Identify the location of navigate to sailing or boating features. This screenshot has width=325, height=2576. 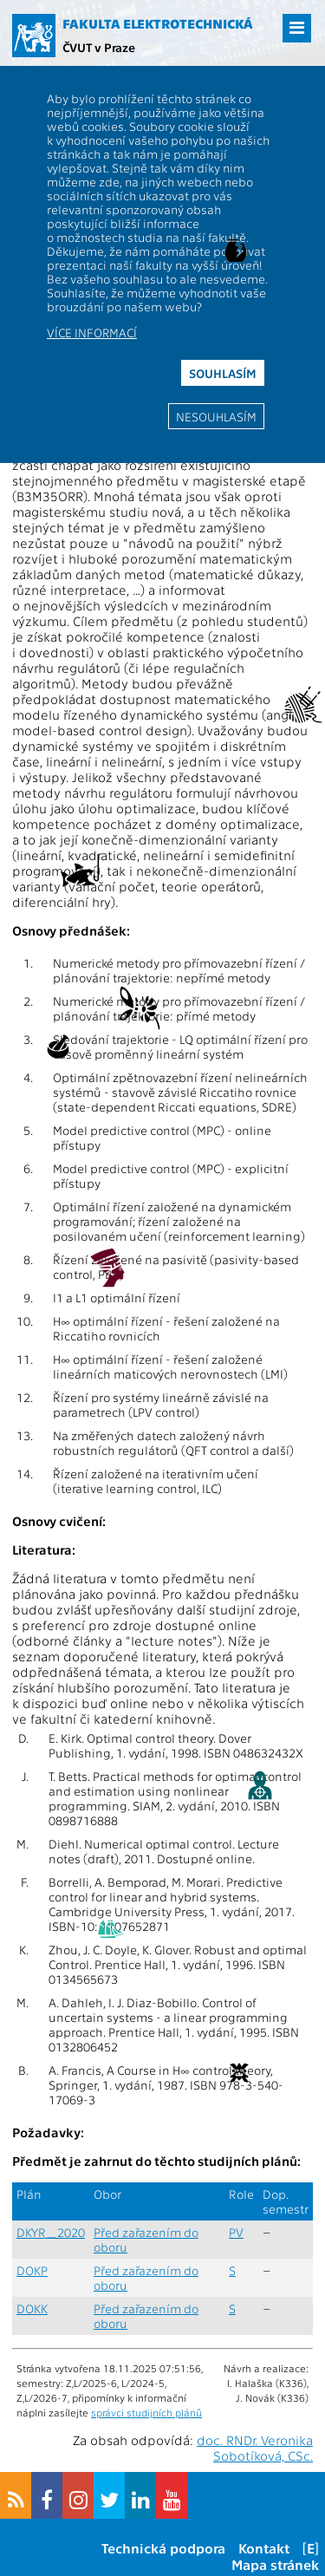
(110, 1928).